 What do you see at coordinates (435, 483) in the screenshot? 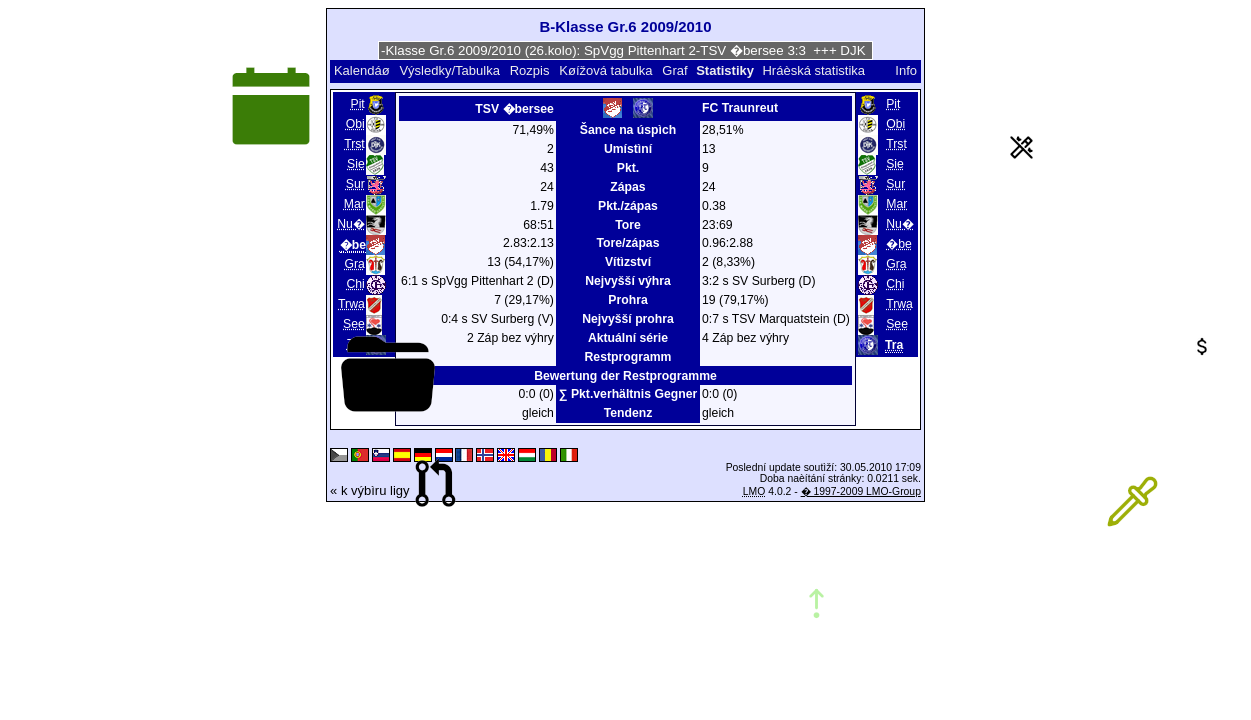
I see `create a new pull request` at bounding box center [435, 483].